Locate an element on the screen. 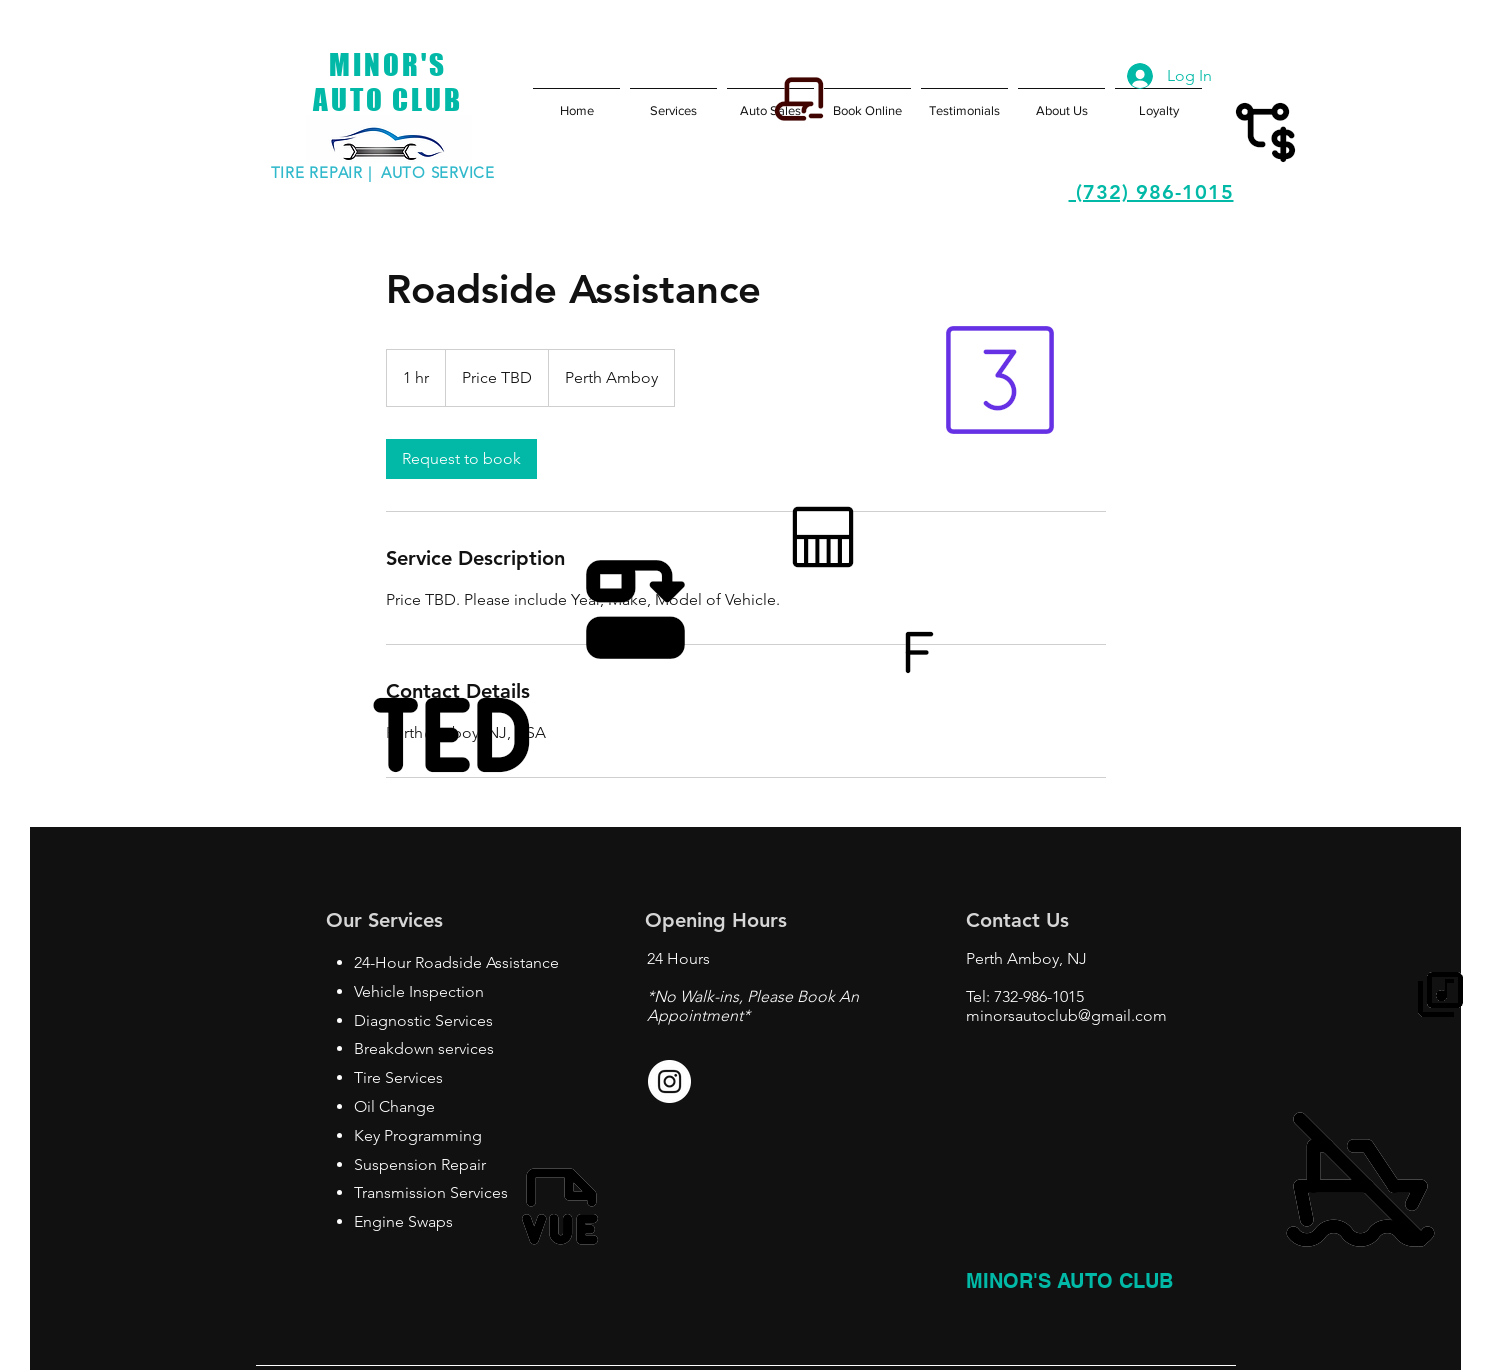 The image size is (1491, 1370). view successor node in a flowchart or diagram is located at coordinates (635, 609).